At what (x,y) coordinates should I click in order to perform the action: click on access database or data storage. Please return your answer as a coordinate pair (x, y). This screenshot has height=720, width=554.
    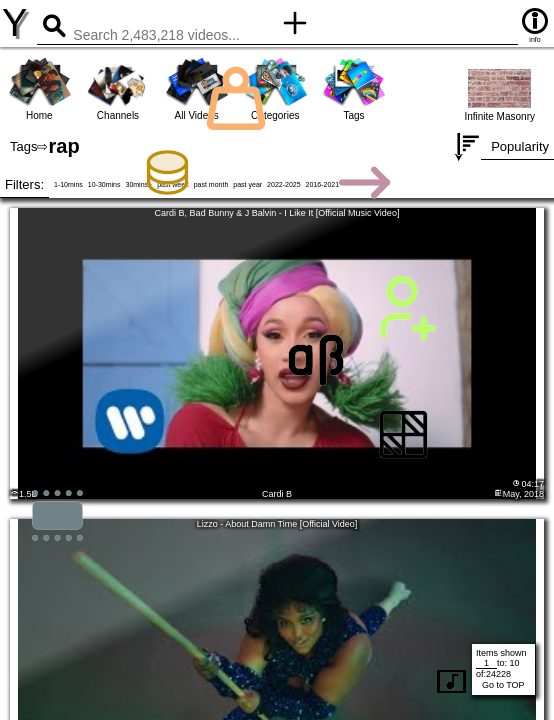
    Looking at the image, I should click on (167, 172).